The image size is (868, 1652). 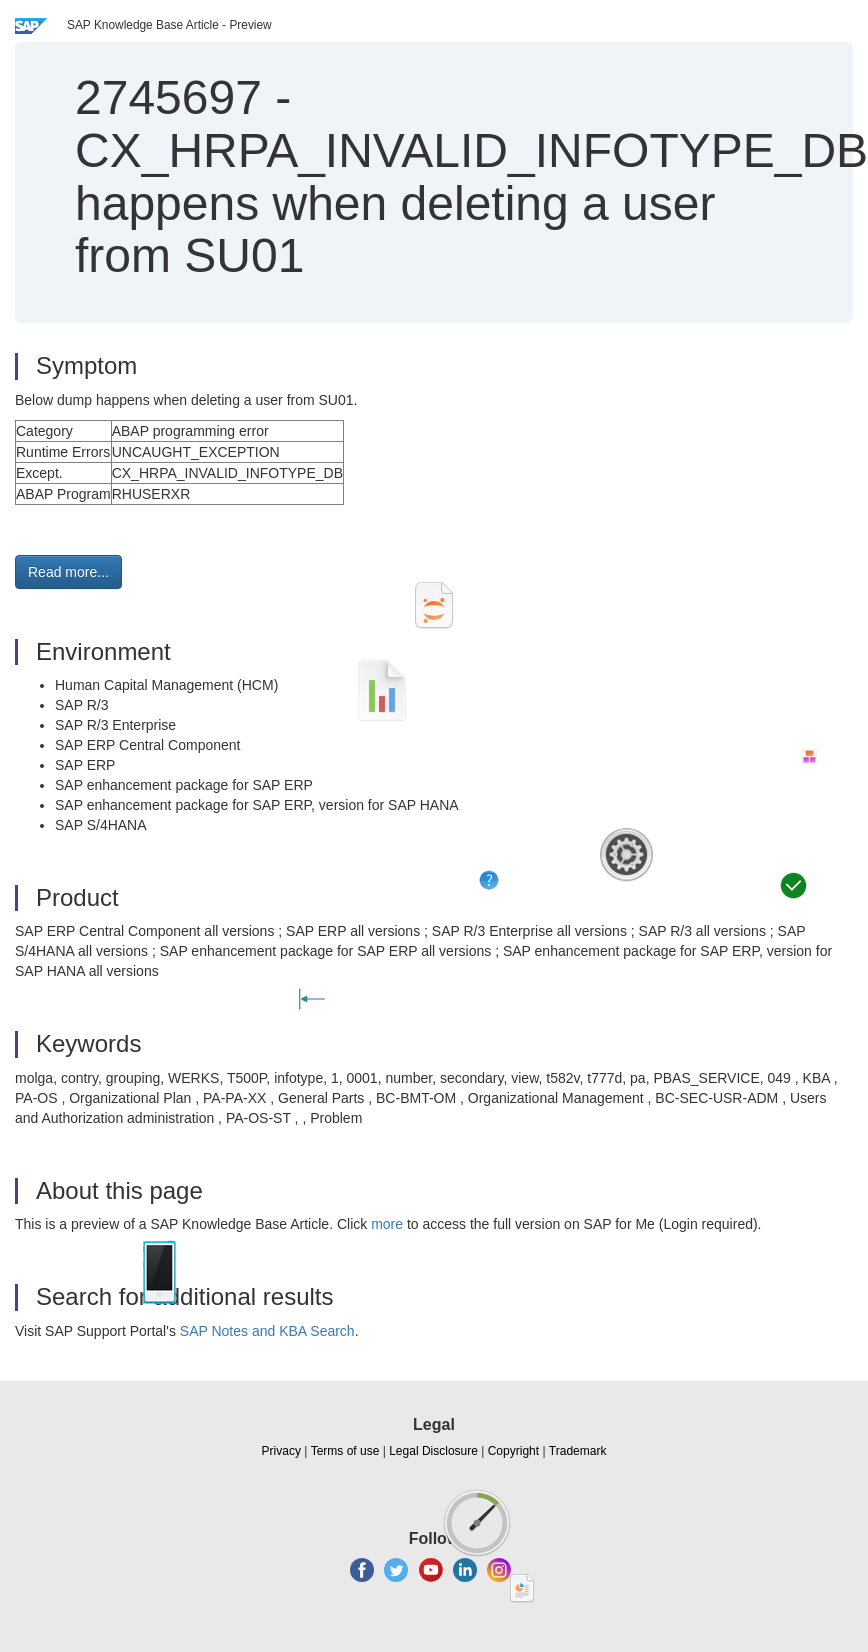 I want to click on view or edit document properties, so click(x=626, y=854).